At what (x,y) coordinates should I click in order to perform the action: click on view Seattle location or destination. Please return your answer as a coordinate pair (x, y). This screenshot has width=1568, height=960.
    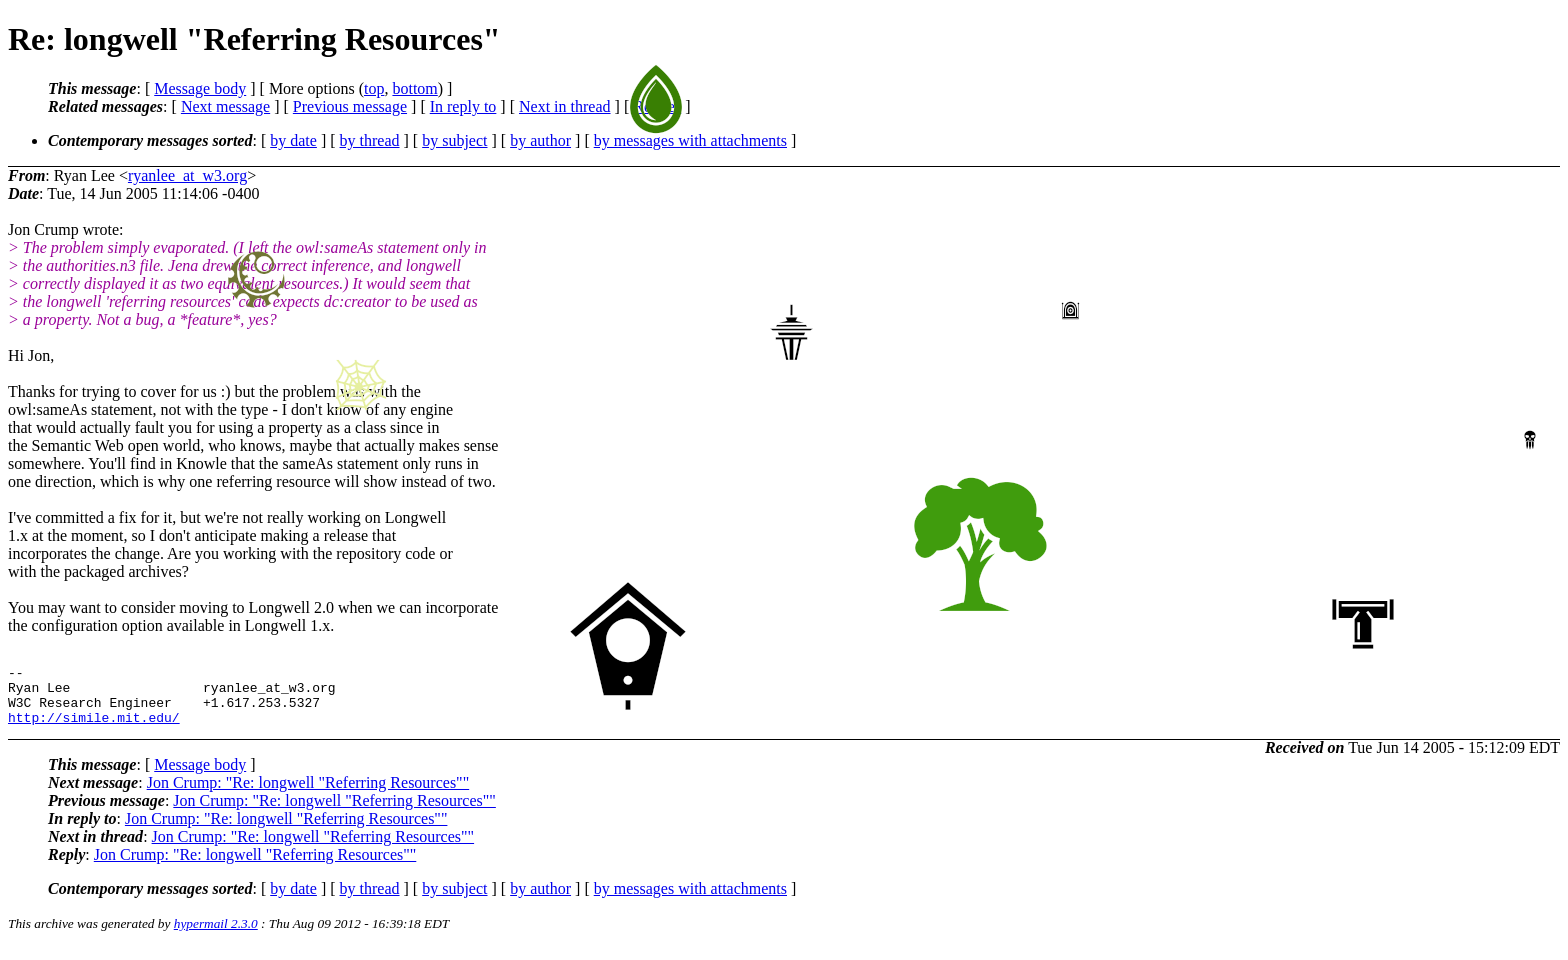
    Looking at the image, I should click on (791, 331).